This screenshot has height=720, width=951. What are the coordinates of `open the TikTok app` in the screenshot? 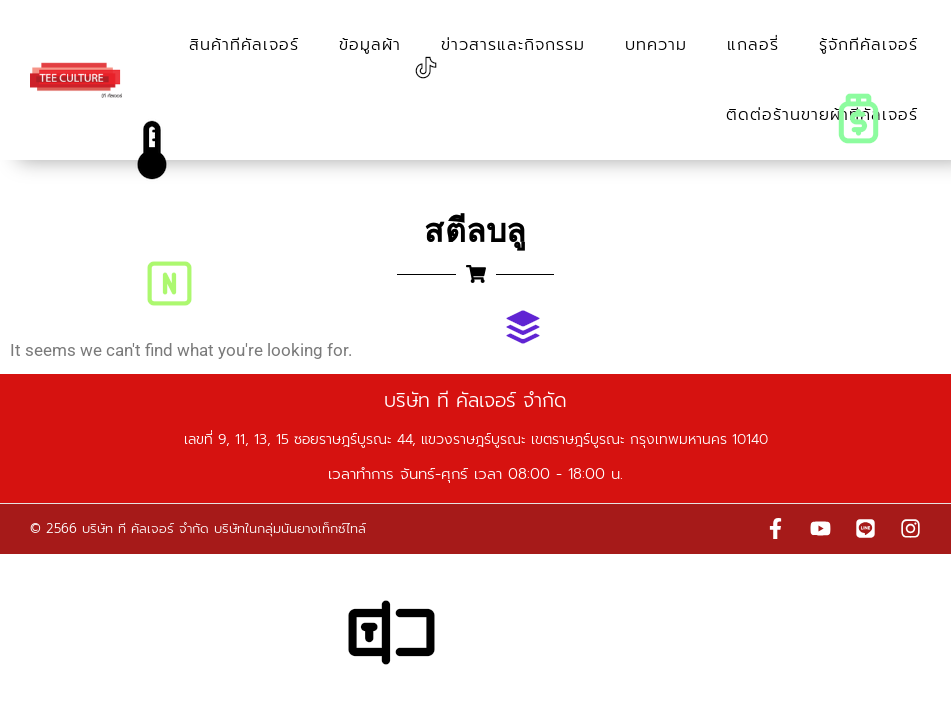 It's located at (426, 68).